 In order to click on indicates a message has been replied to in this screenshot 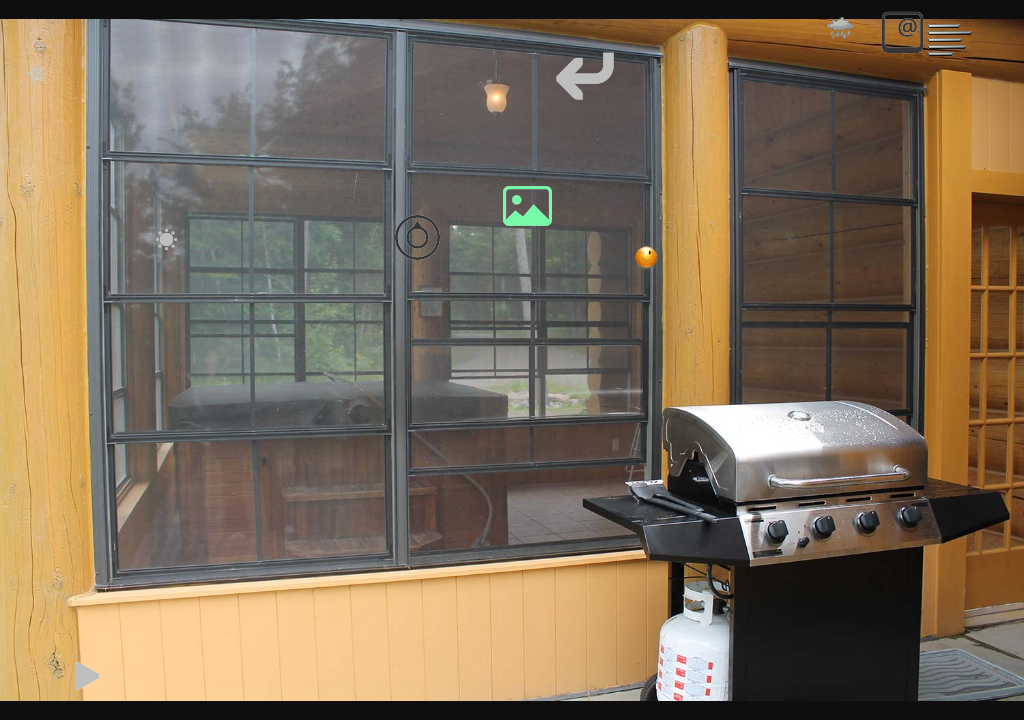, I will do `click(582, 73)`.